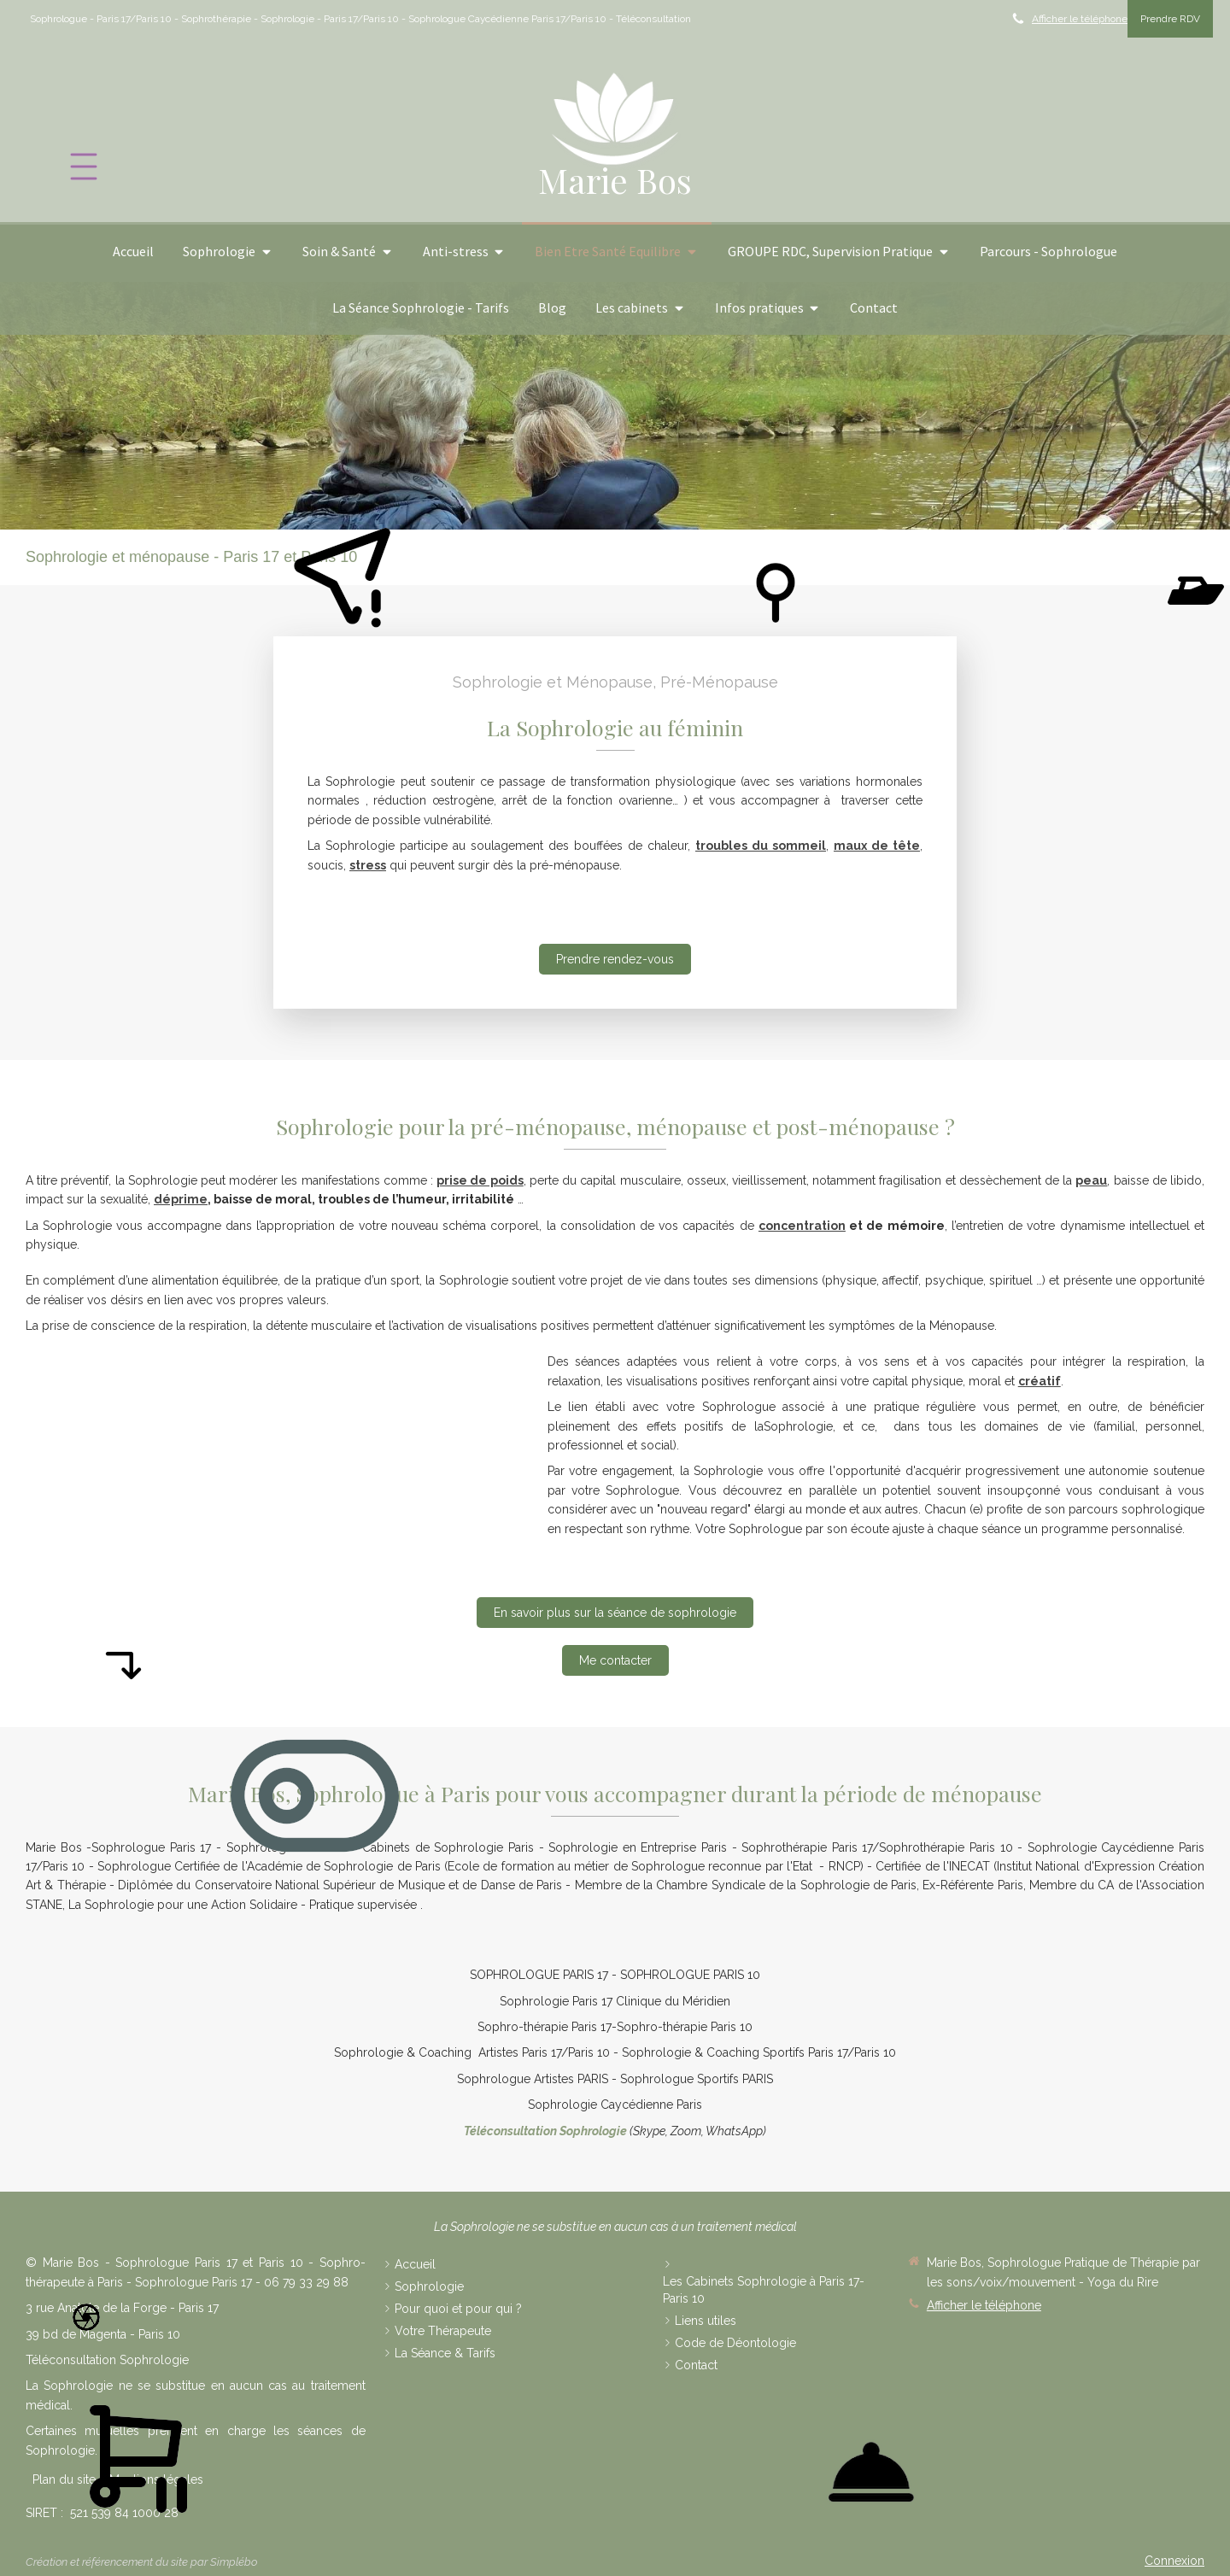 This screenshot has height=2576, width=1230. I want to click on indicates gender-neutral or non-binary option, so click(776, 591).